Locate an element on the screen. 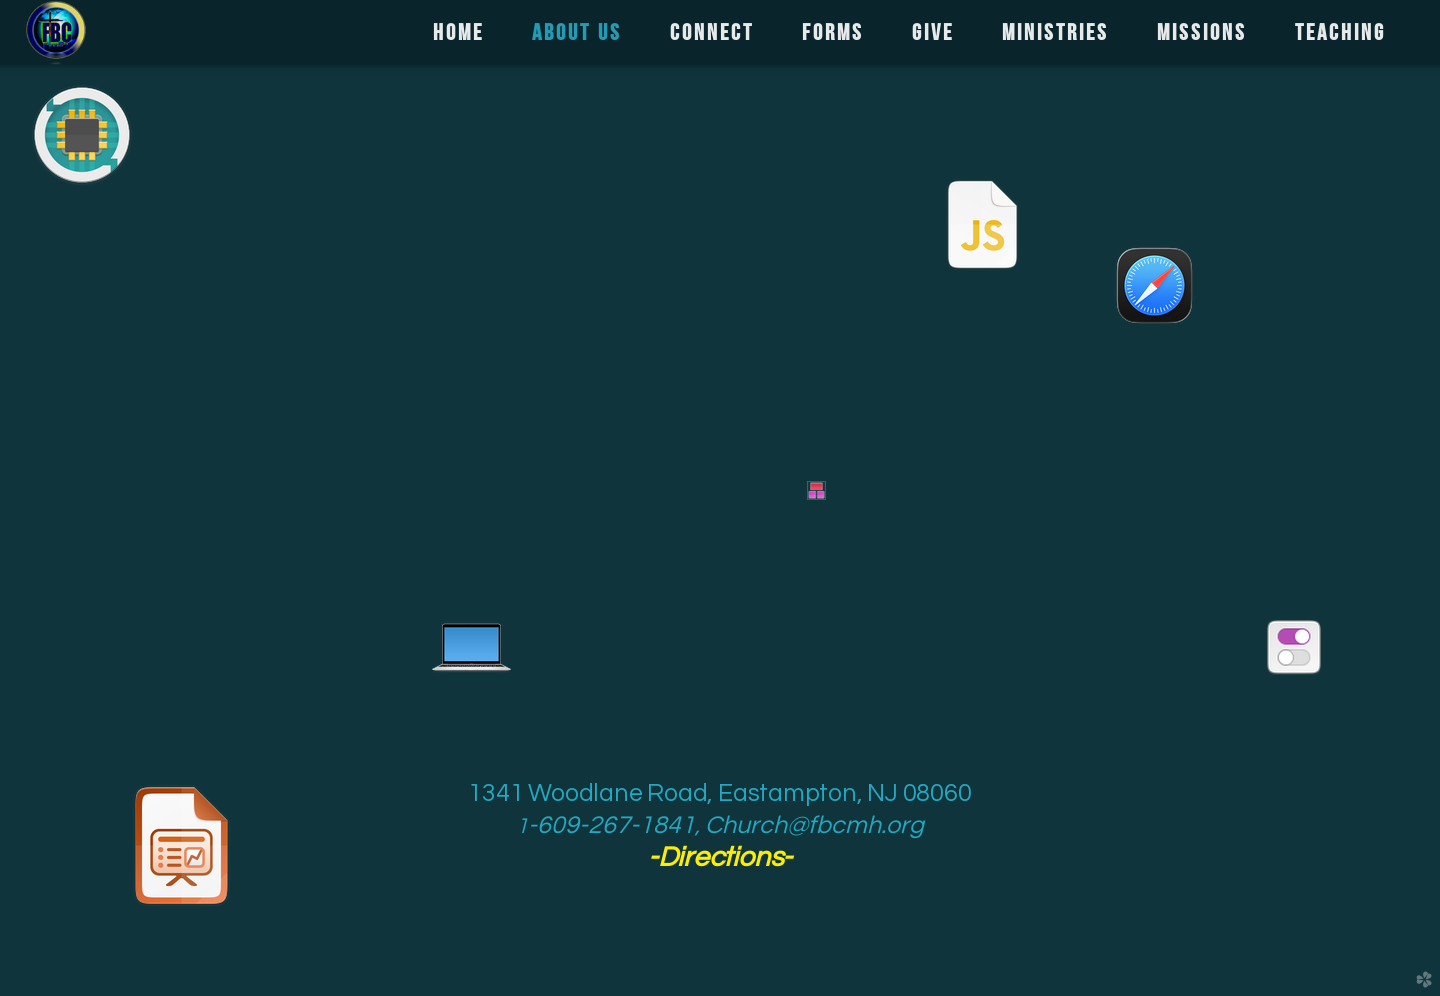 The width and height of the screenshot is (1440, 996). a javascript source code file is located at coordinates (982, 224).